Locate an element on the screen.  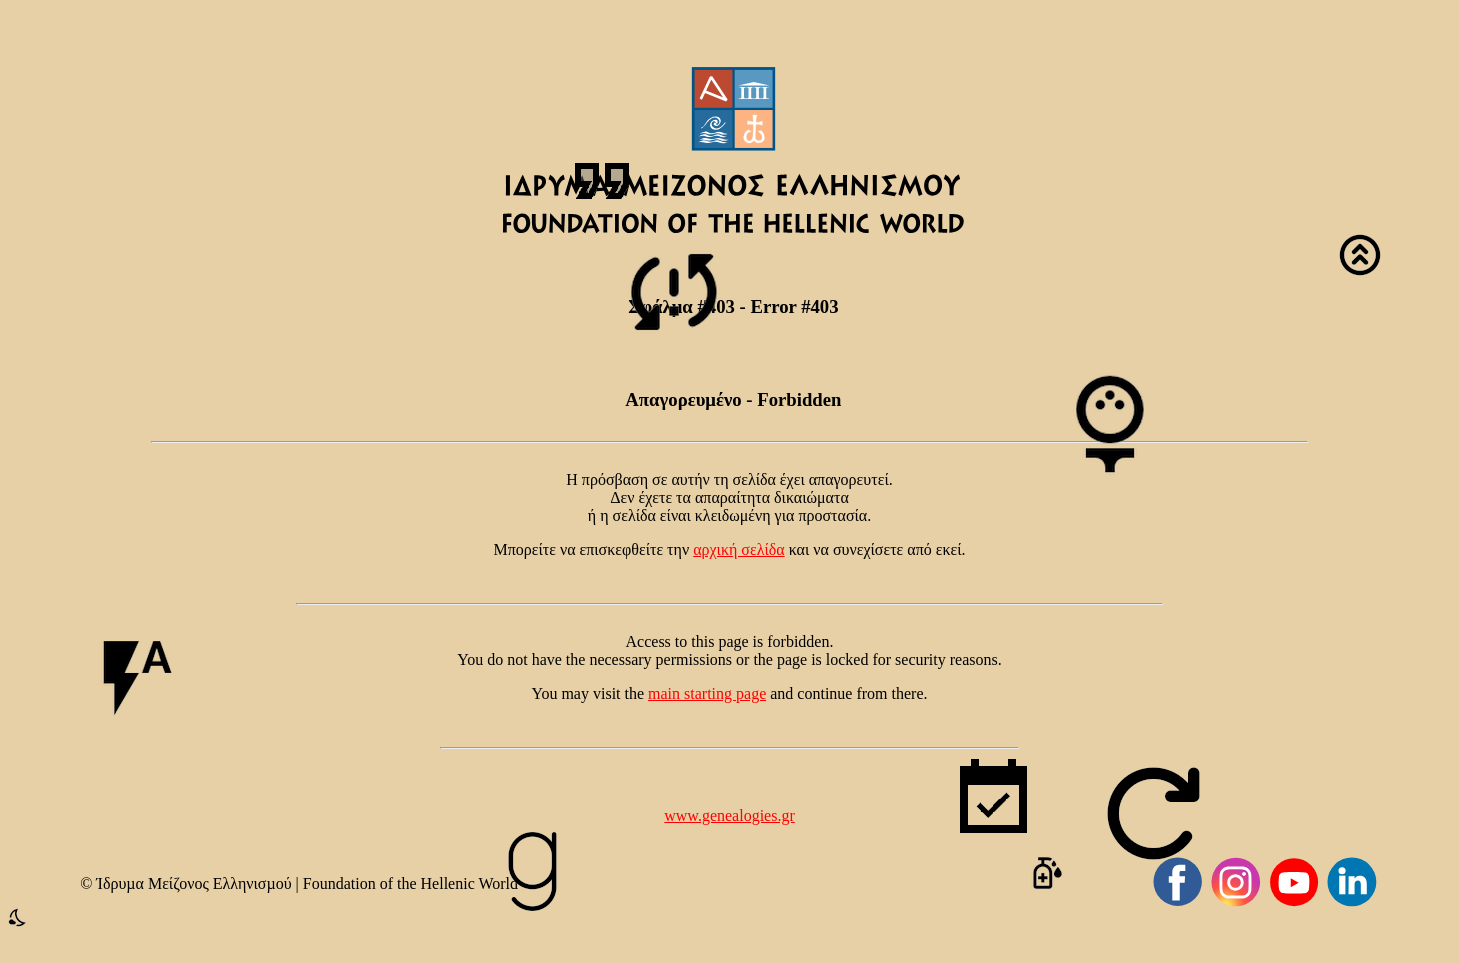
event confirmed or available is located at coordinates (993, 799).